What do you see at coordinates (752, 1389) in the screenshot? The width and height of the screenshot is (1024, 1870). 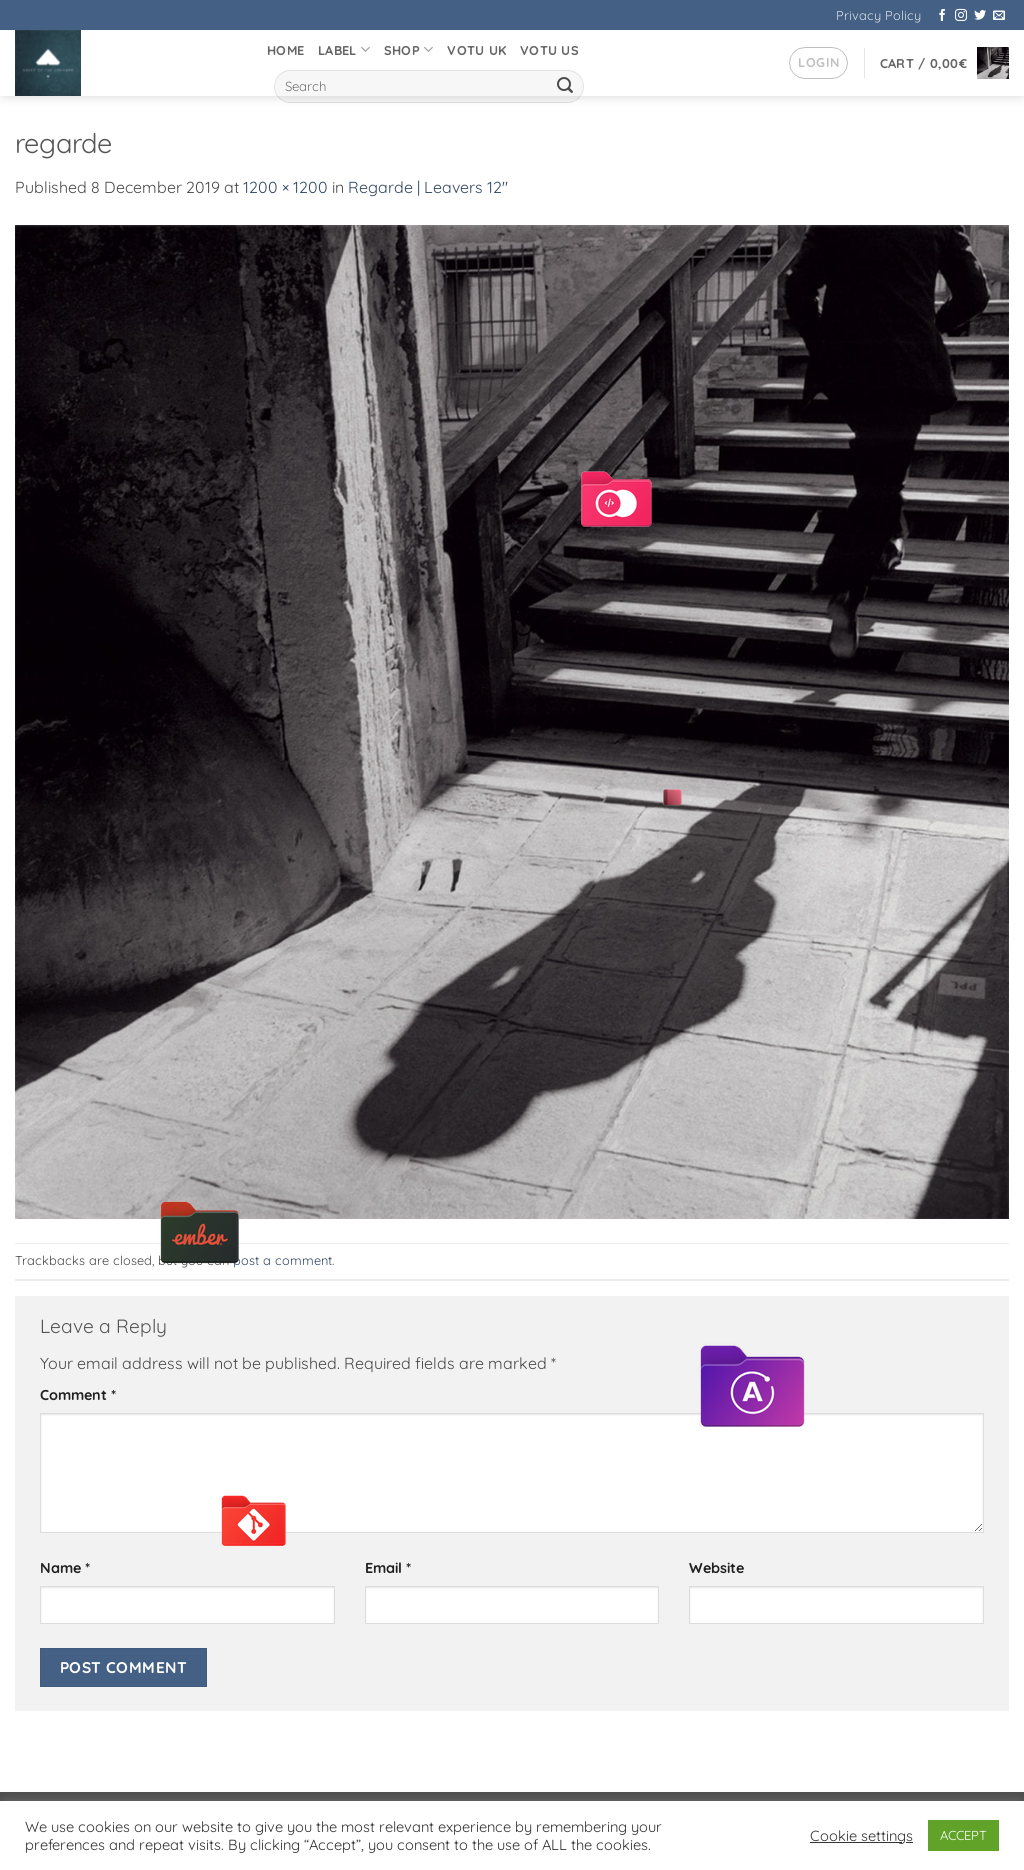 I see `open apollo app files folder` at bounding box center [752, 1389].